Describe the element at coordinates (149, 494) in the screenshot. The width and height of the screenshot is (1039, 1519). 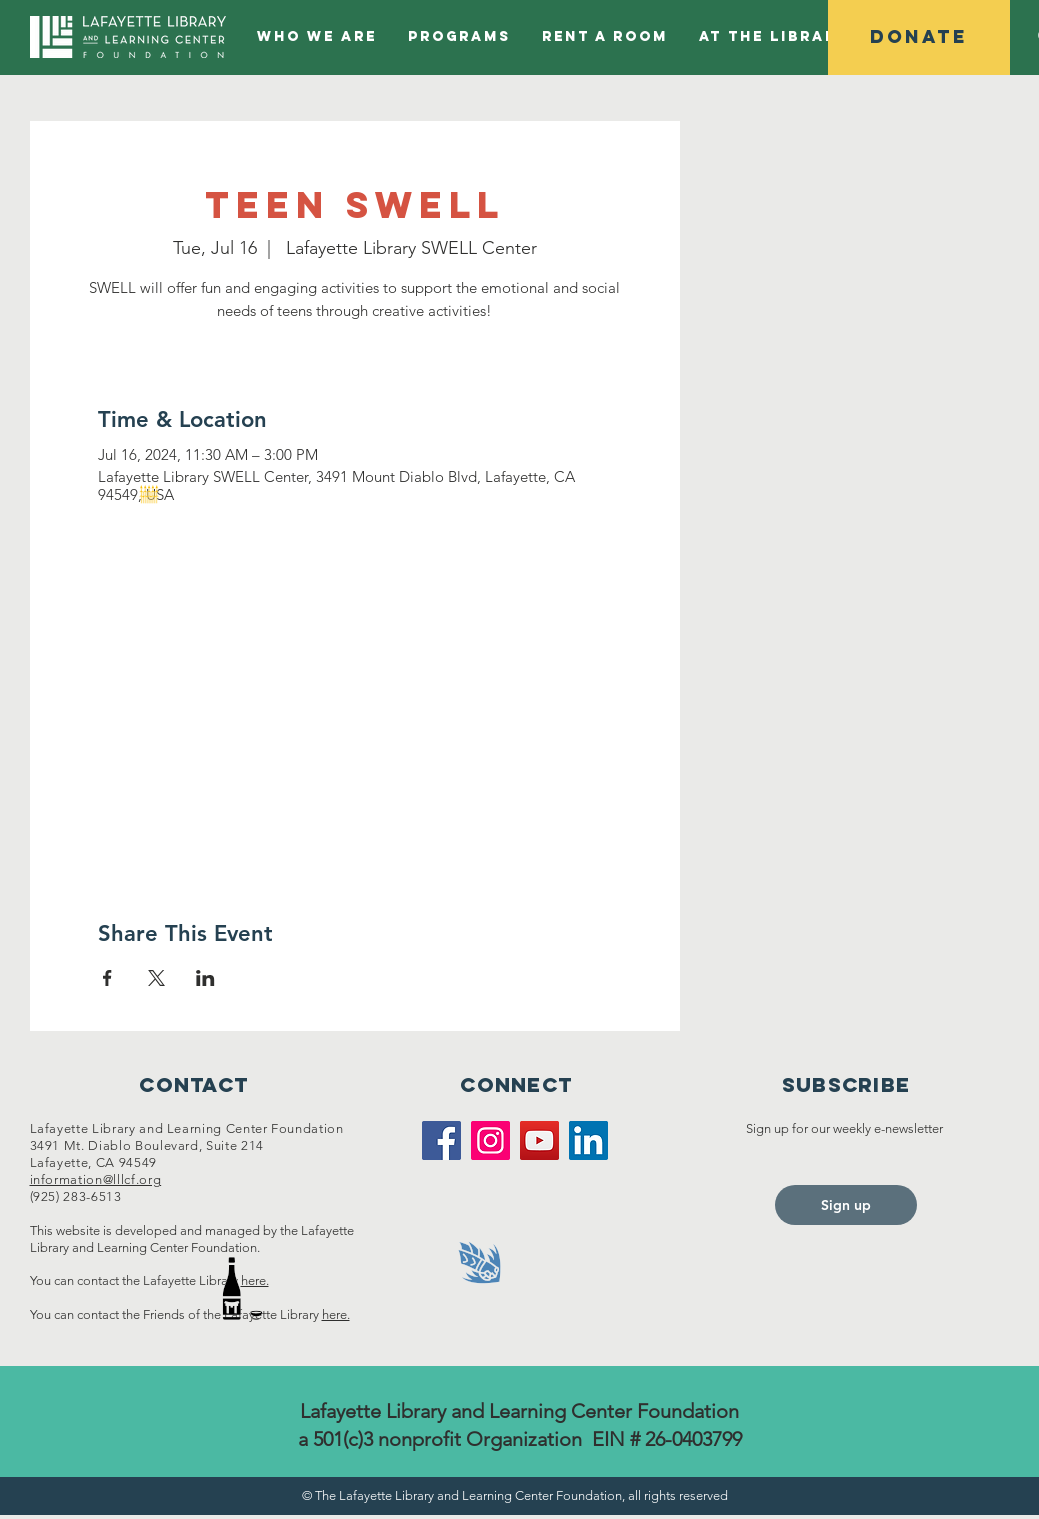
I see `set up defensive barriers in-game` at that location.